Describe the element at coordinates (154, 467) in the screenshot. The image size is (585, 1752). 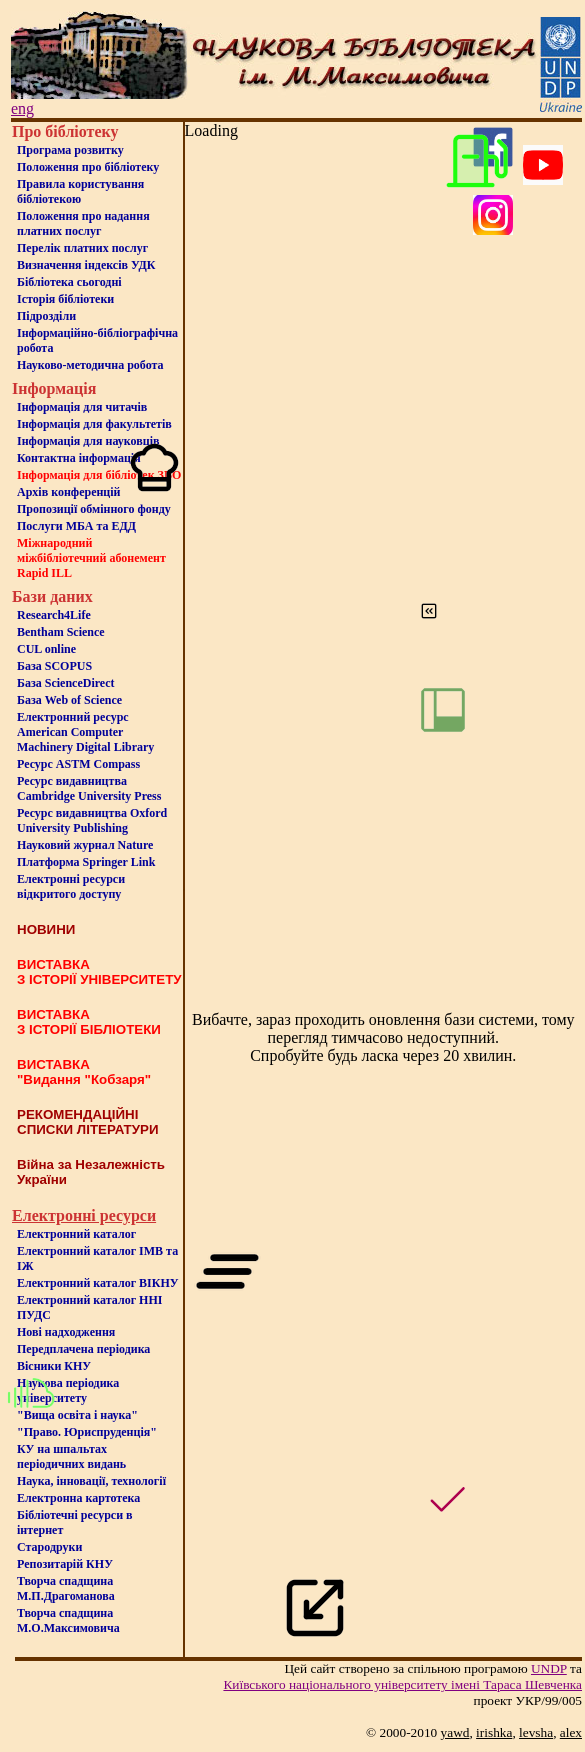
I see `browse recipes or cooking content` at that location.